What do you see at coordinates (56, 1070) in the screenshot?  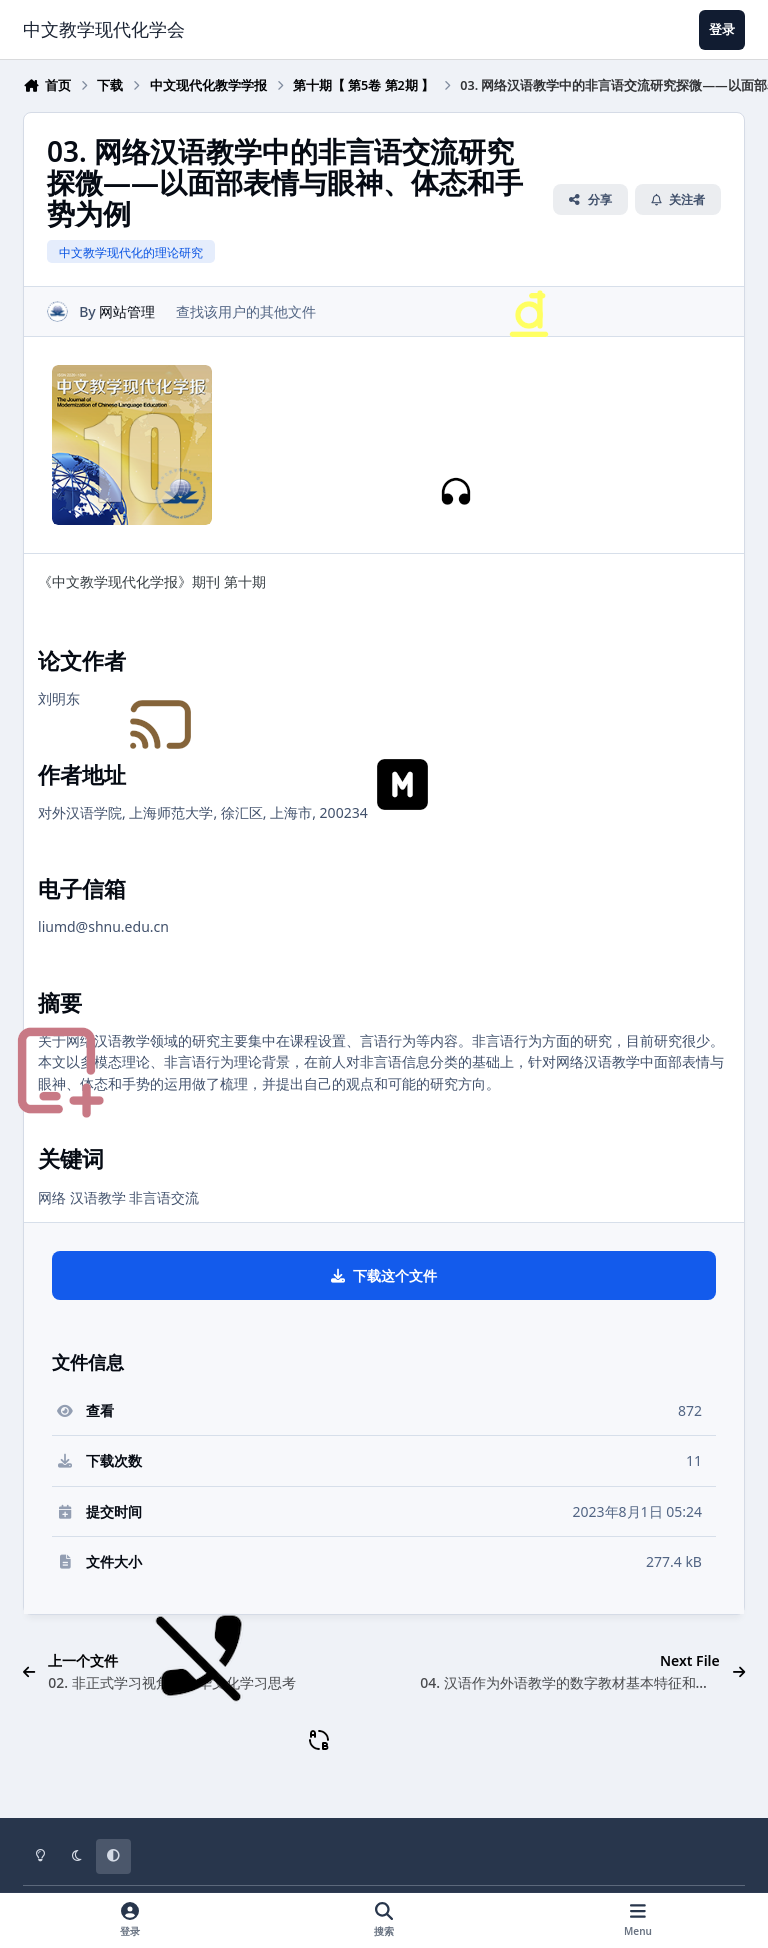 I see `add a new iPad device` at bounding box center [56, 1070].